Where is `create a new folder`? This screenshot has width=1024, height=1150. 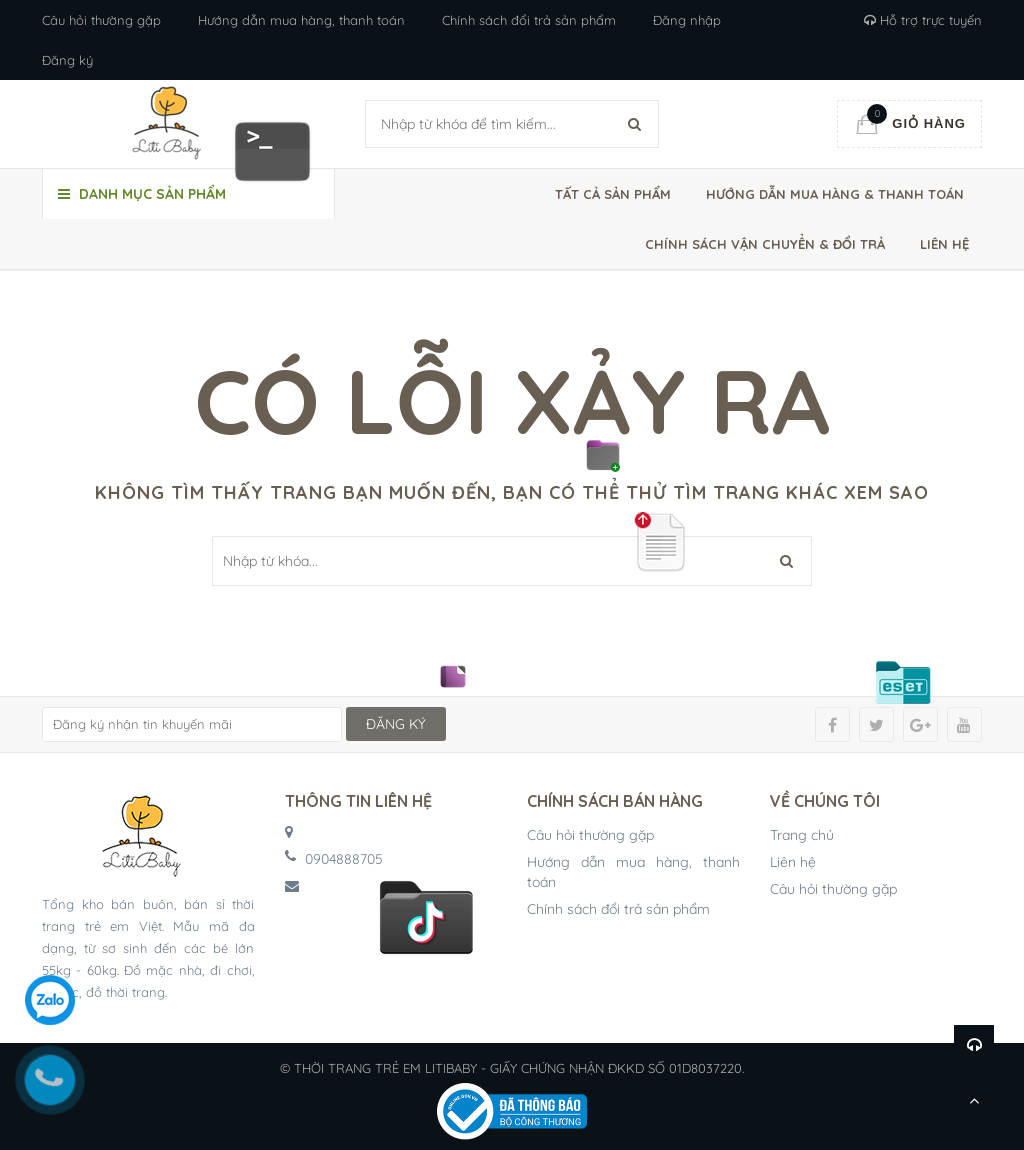 create a new folder is located at coordinates (603, 455).